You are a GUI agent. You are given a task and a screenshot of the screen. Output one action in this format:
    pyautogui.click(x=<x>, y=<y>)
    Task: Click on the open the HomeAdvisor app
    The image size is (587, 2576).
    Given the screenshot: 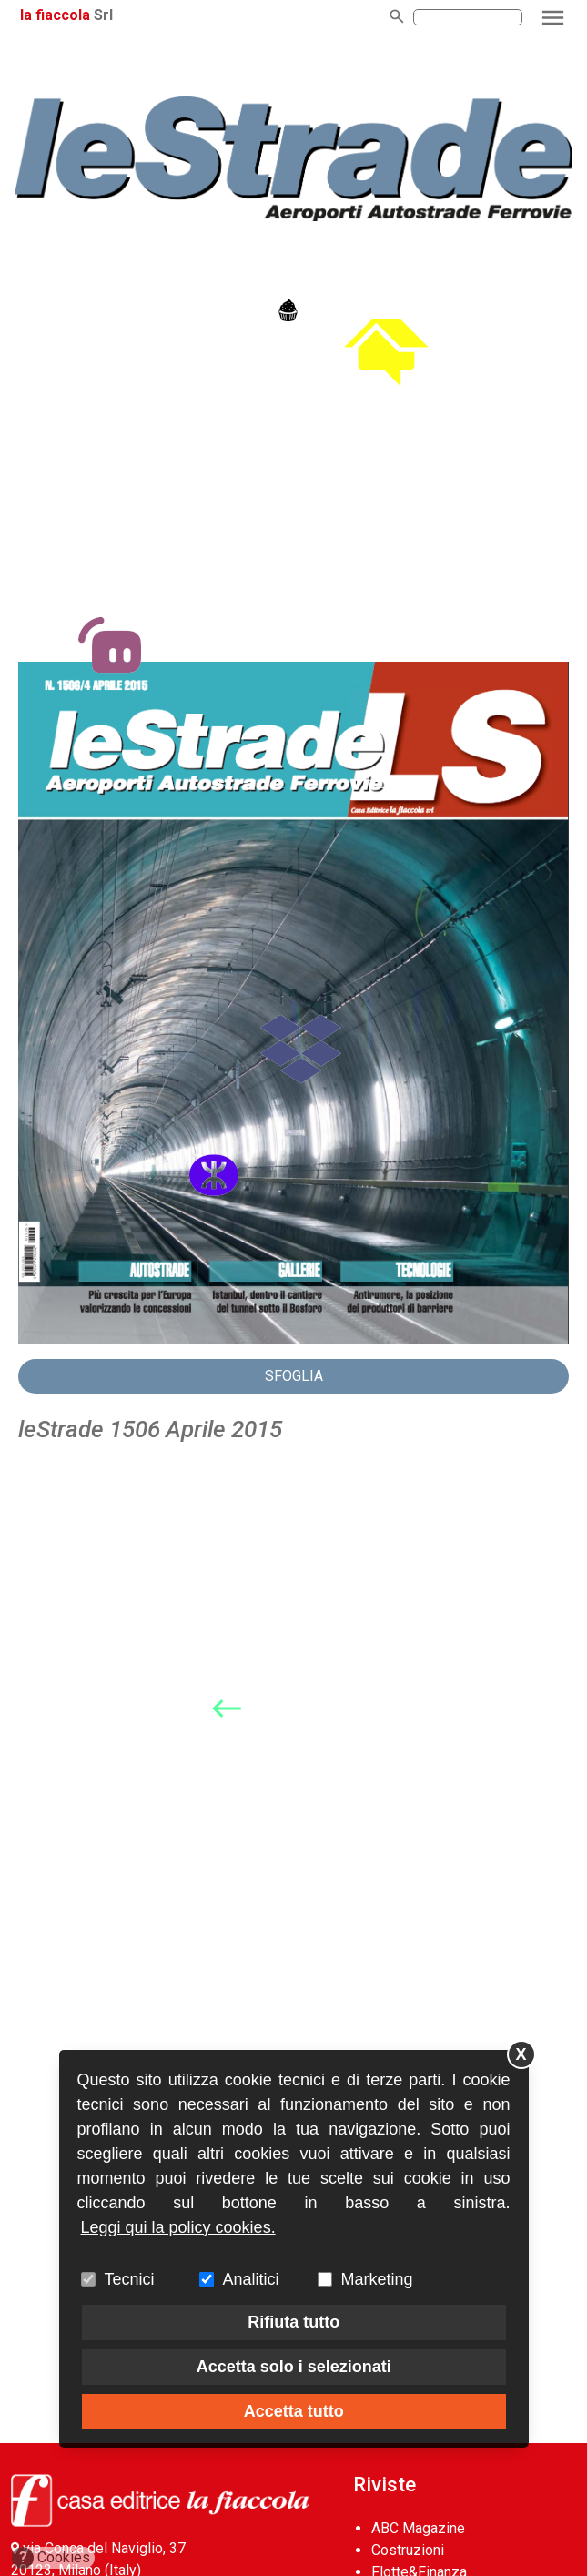 What is the action you would take?
    pyautogui.click(x=386, y=352)
    